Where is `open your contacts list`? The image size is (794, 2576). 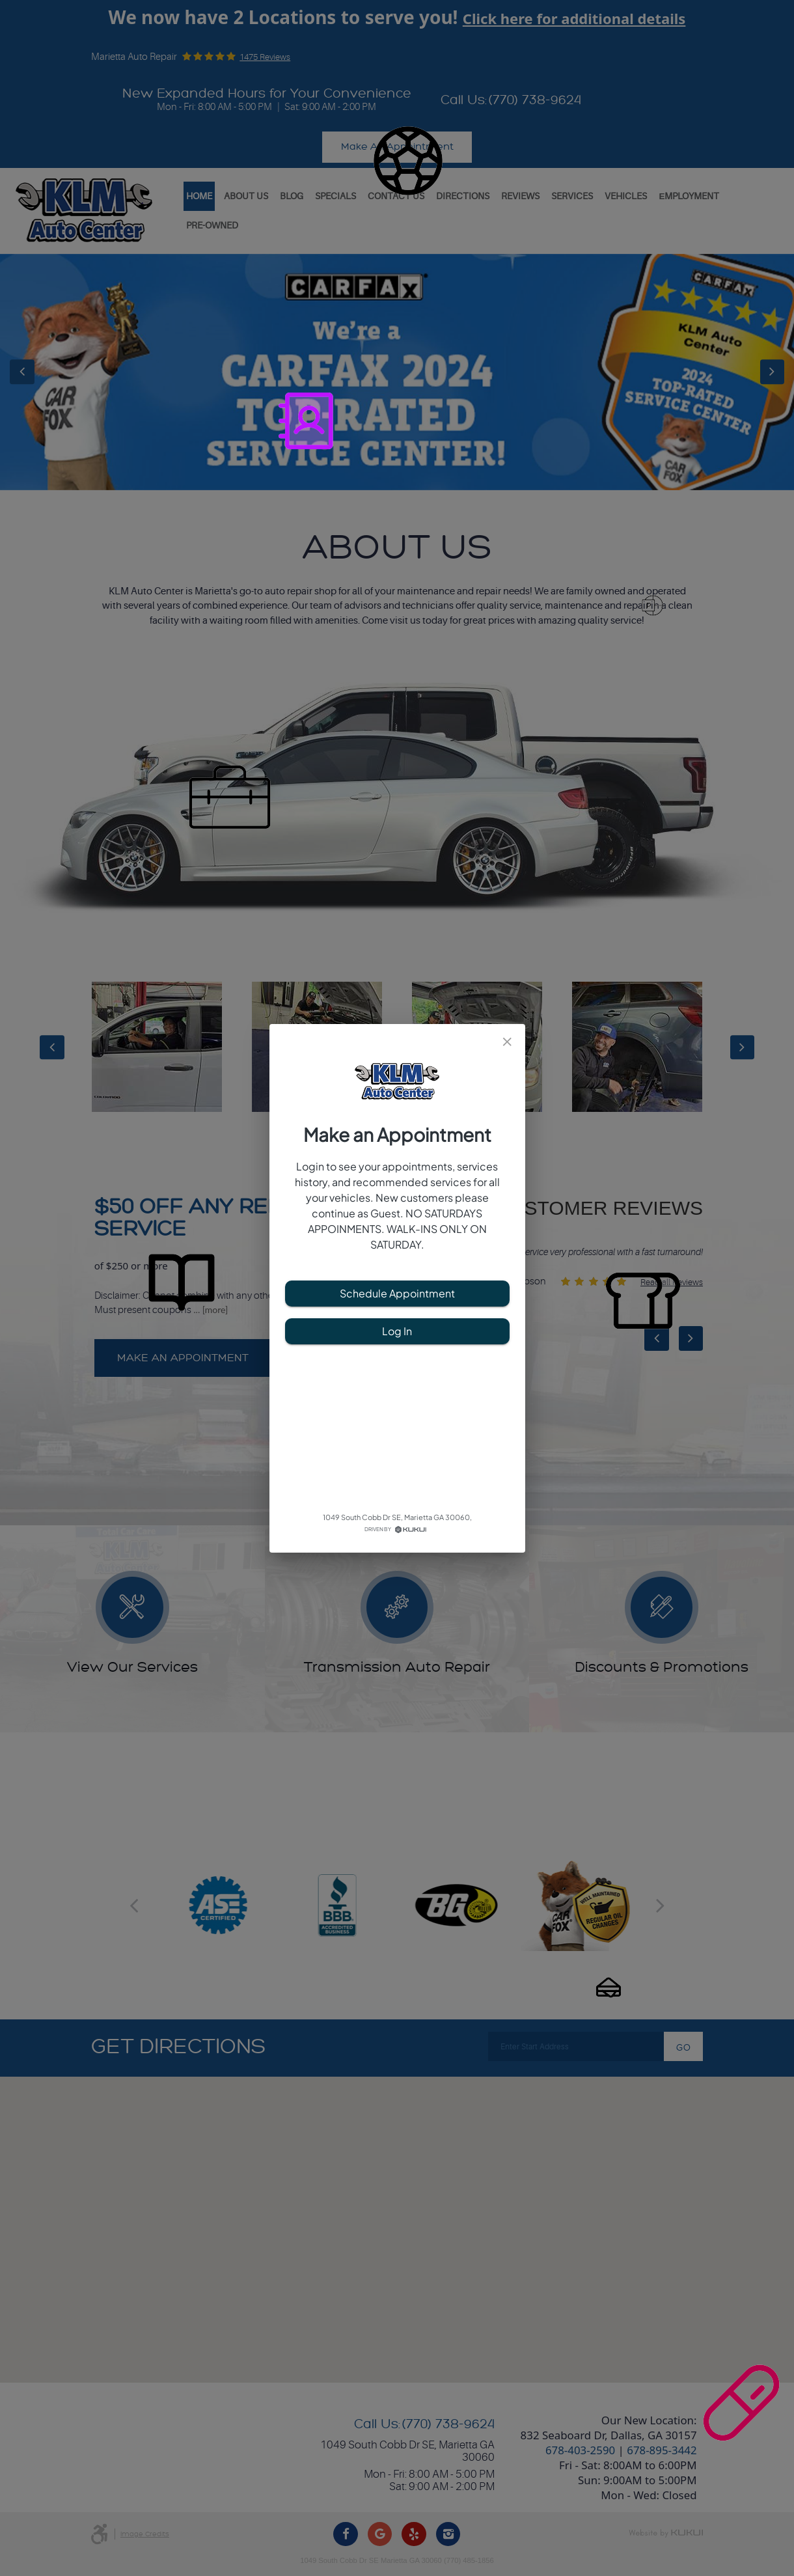
open your contacts list is located at coordinates (307, 421).